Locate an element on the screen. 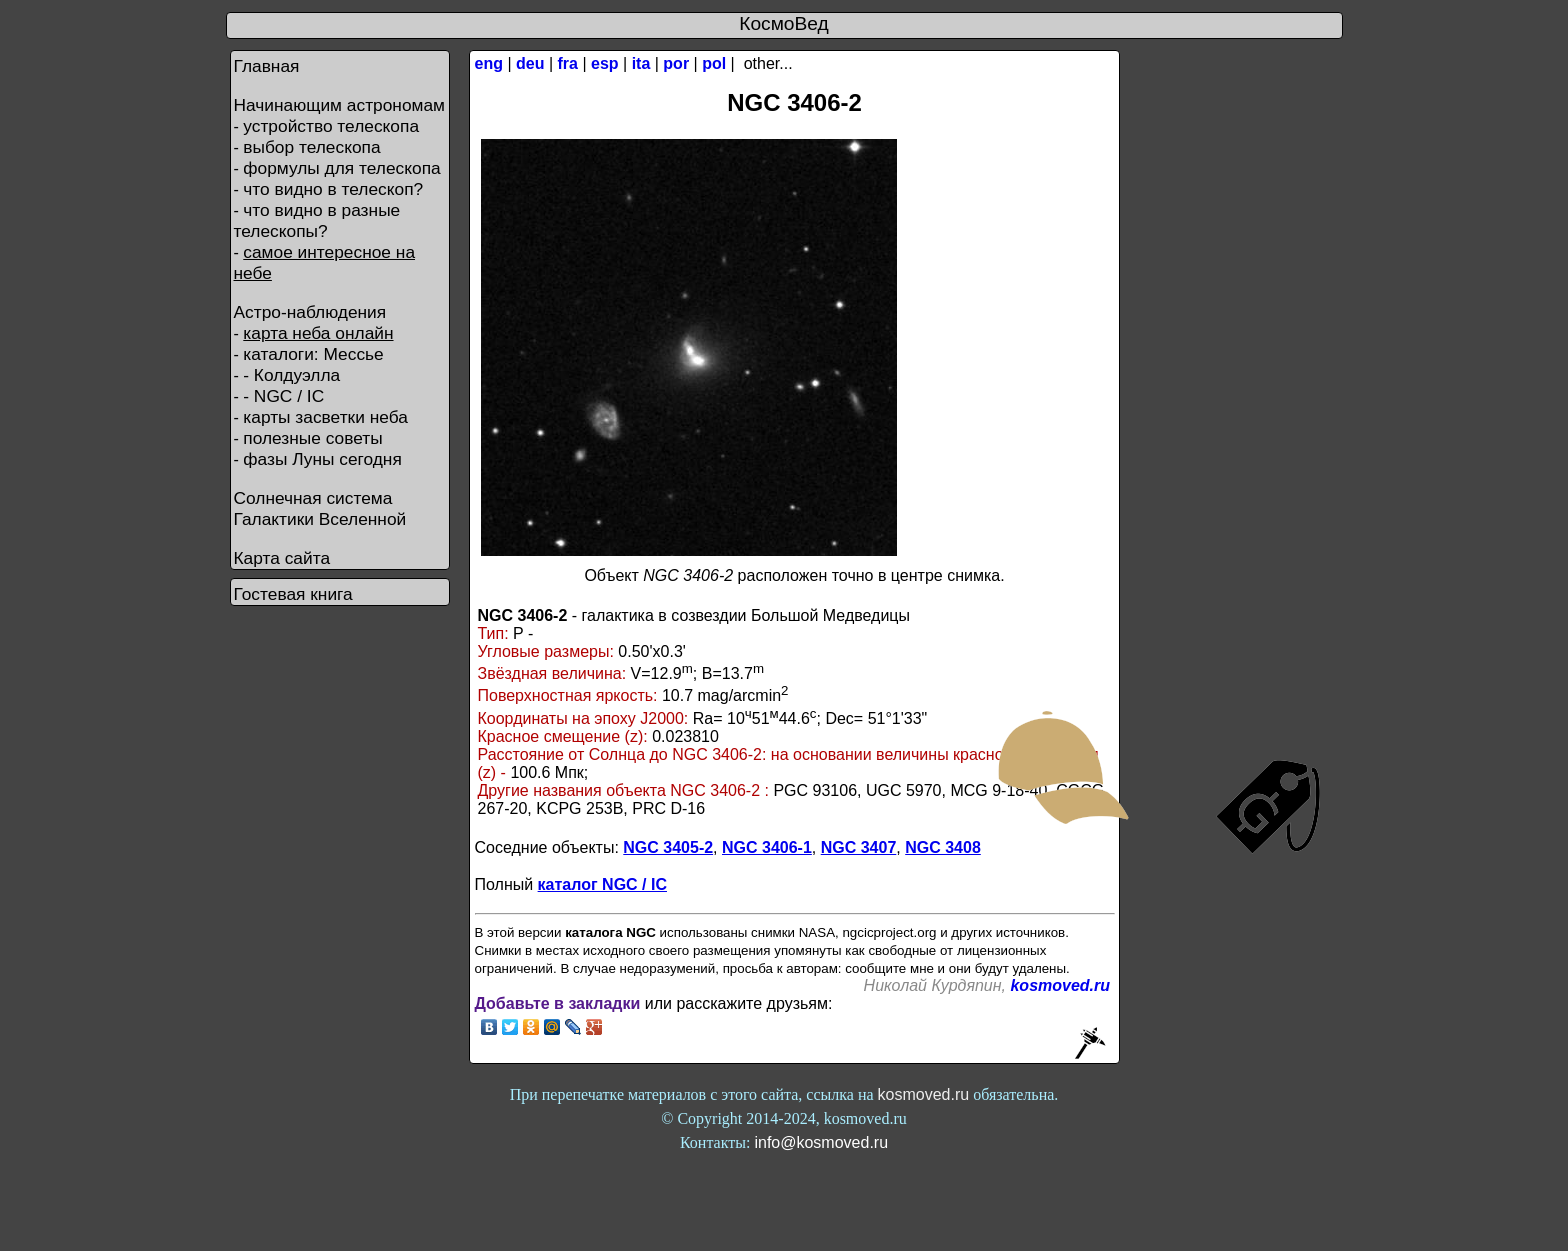 This screenshot has height=1251, width=1568. select warhammer as your weapon is located at coordinates (1090, 1042).